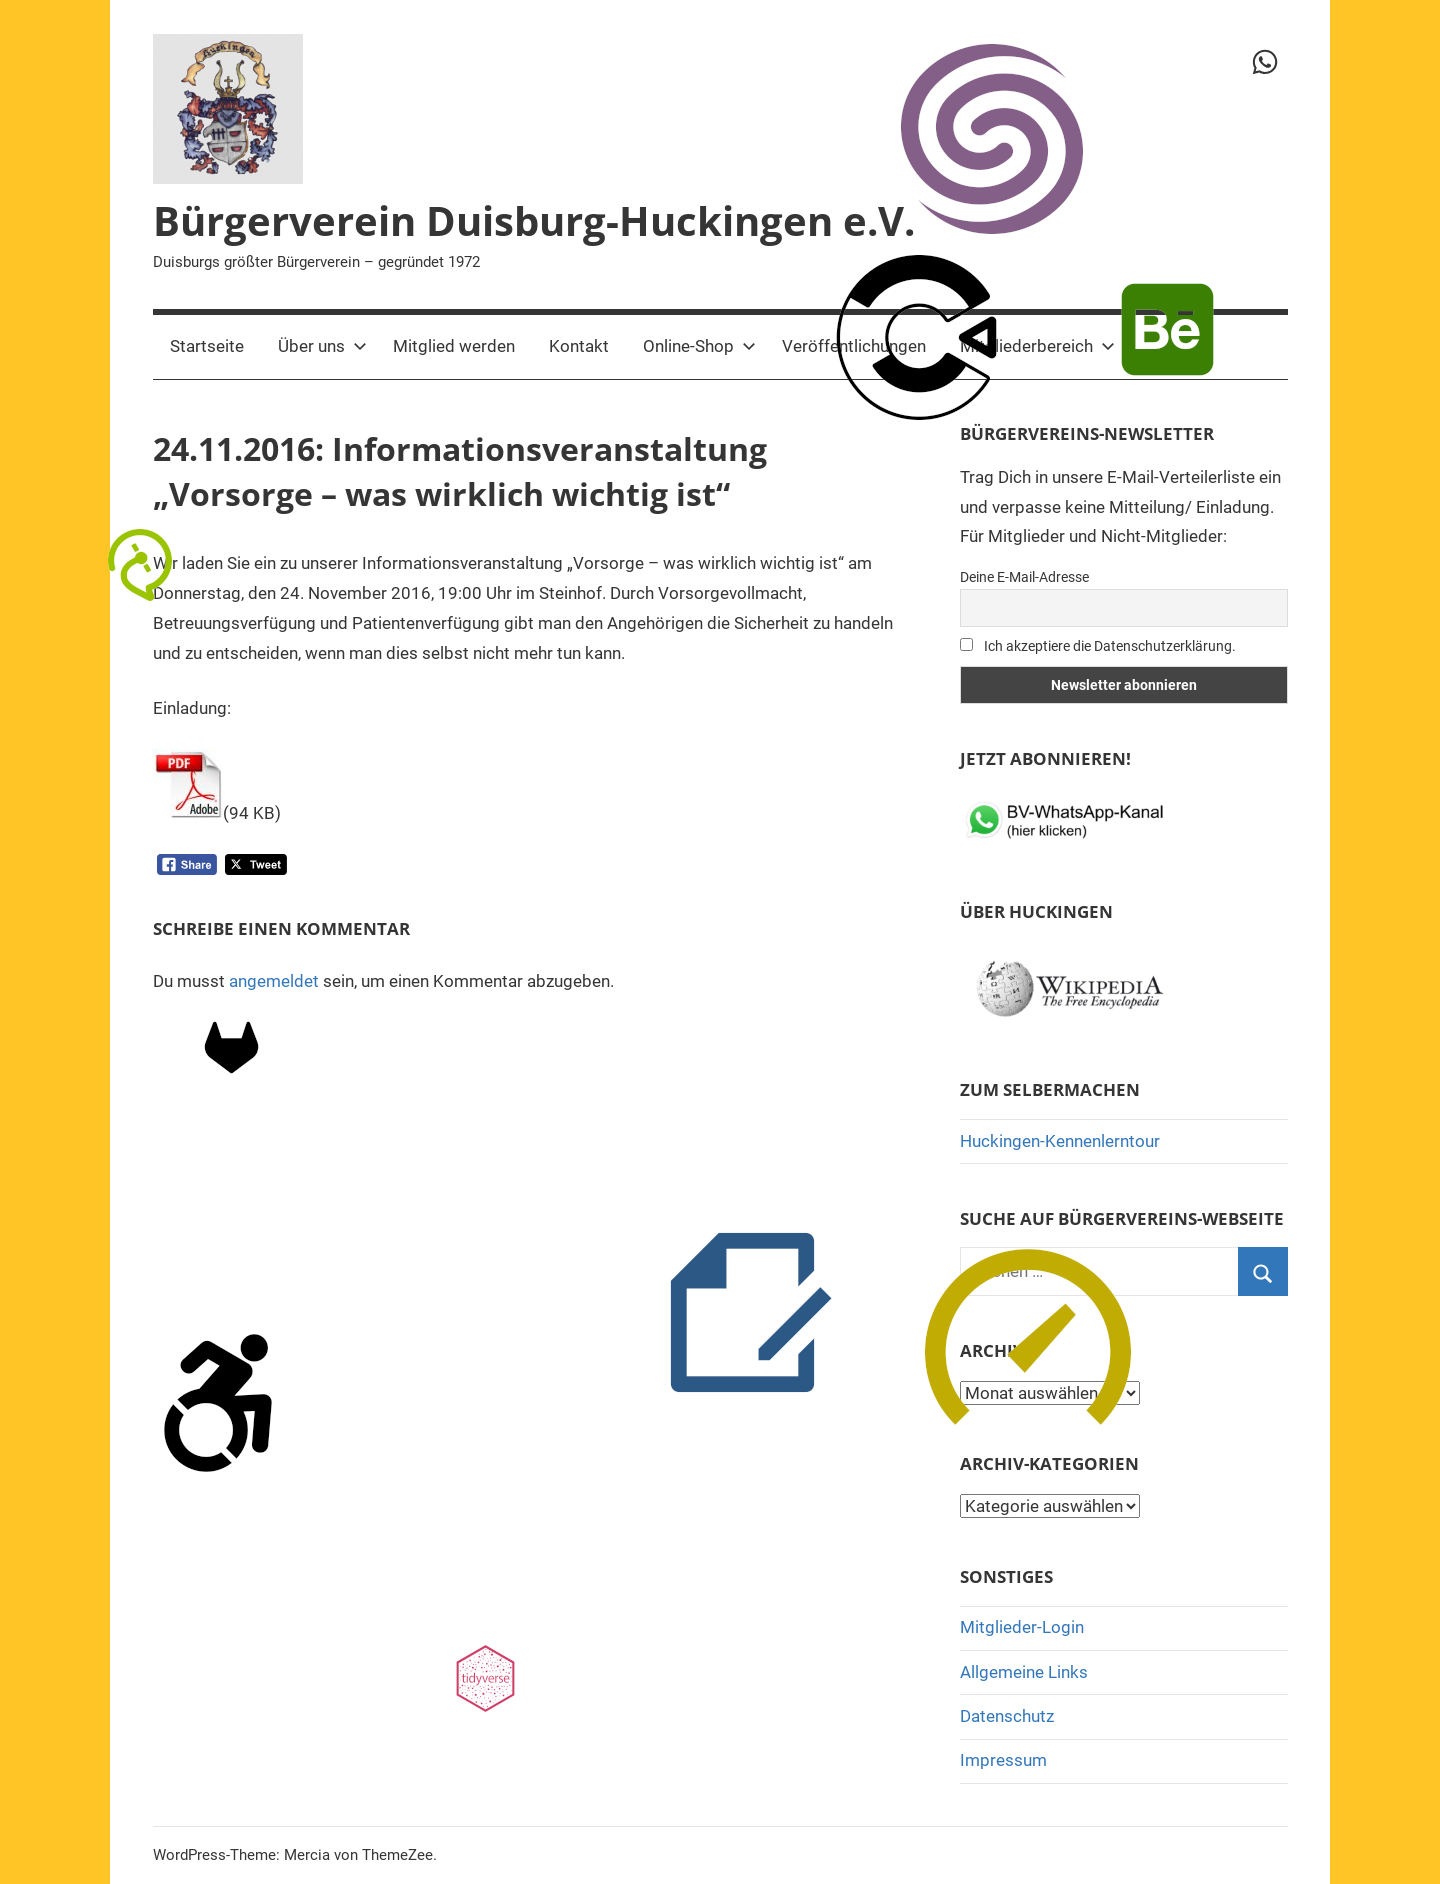 This screenshot has height=1884, width=1440. Describe the element at coordinates (992, 139) in the screenshot. I see `Laravel Nova administration panel logo` at that location.